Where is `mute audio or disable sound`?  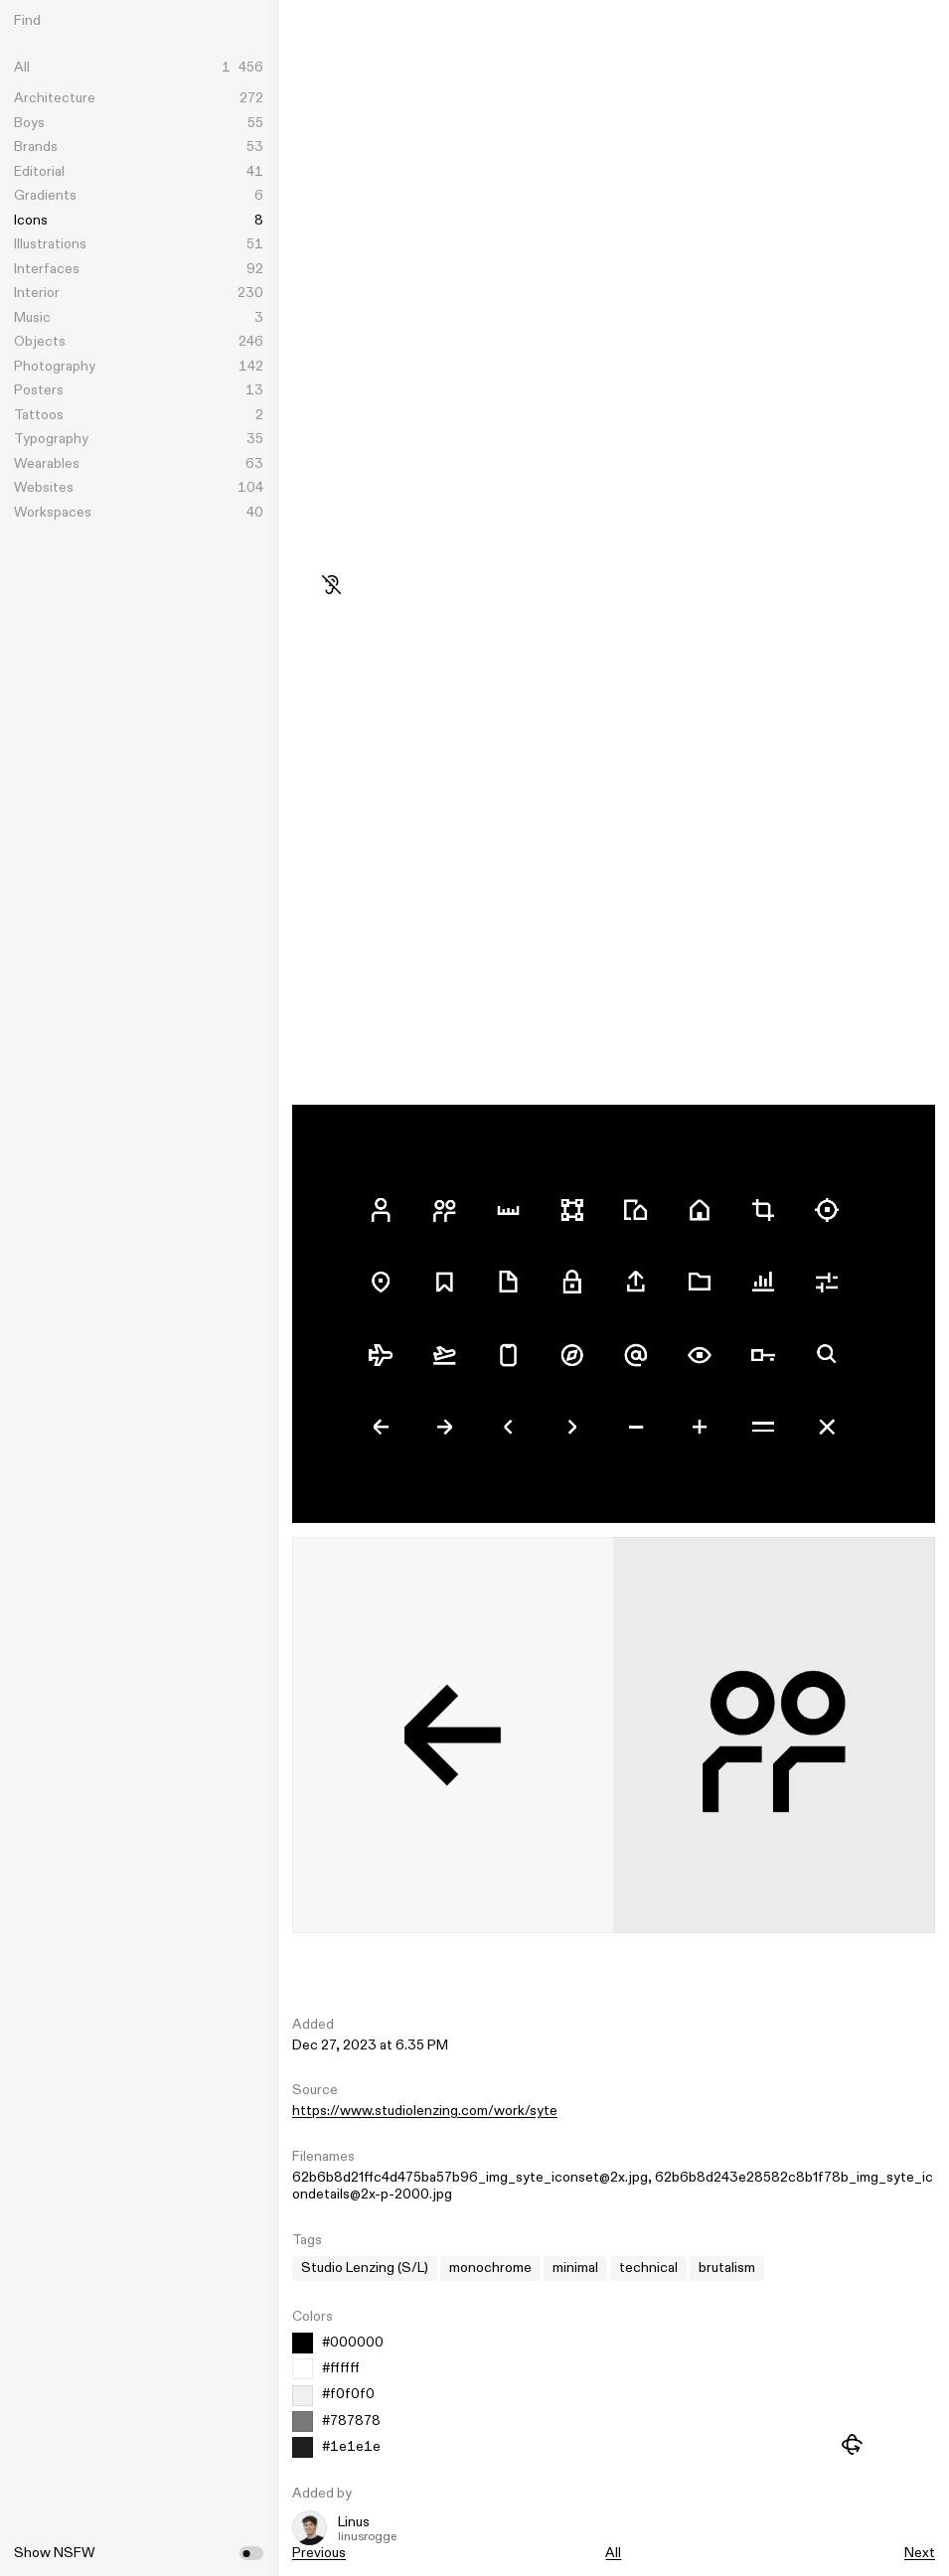 mute audio or disable sound is located at coordinates (331, 584).